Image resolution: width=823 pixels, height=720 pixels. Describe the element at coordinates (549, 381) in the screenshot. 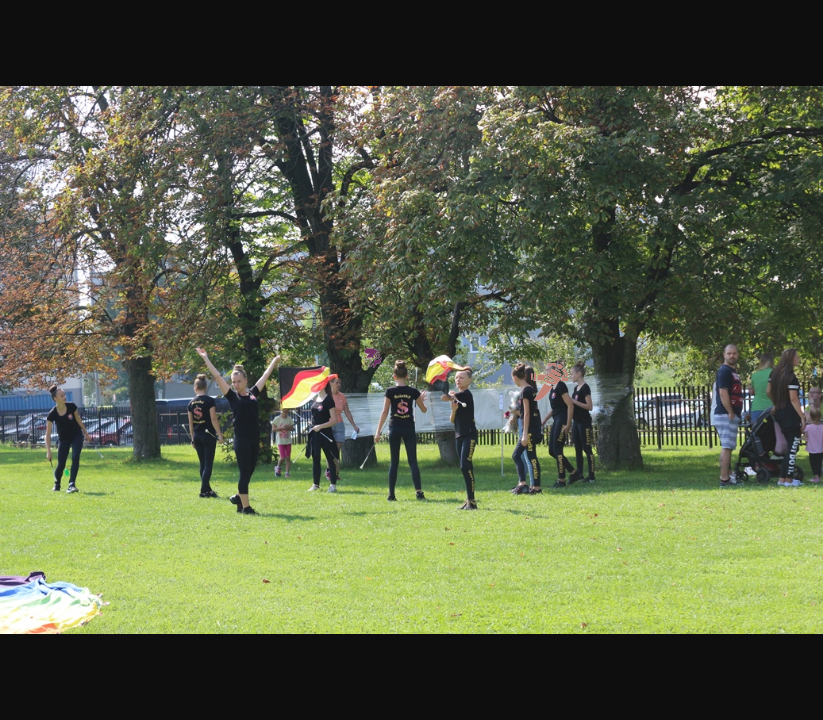

I see `equip or unsheathe a weapon` at that location.